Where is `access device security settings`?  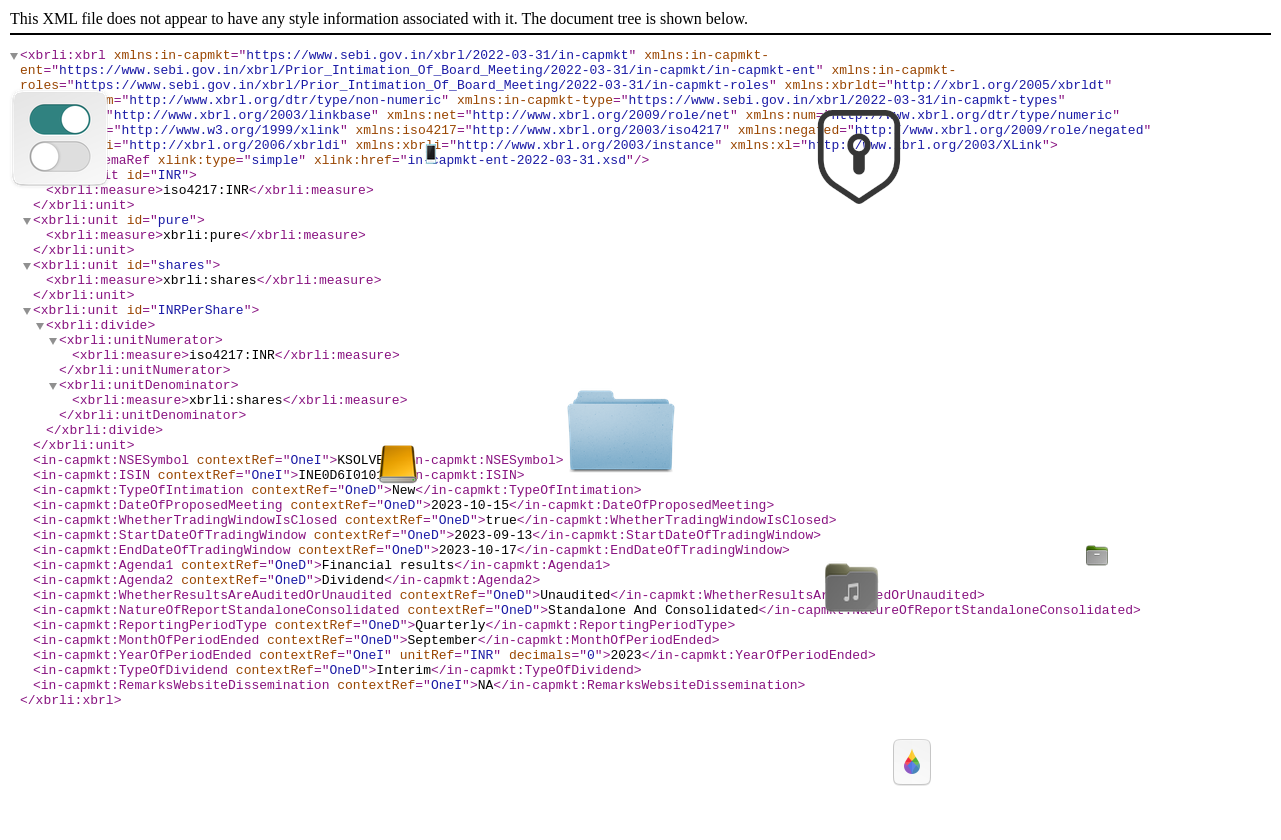 access device security settings is located at coordinates (859, 157).